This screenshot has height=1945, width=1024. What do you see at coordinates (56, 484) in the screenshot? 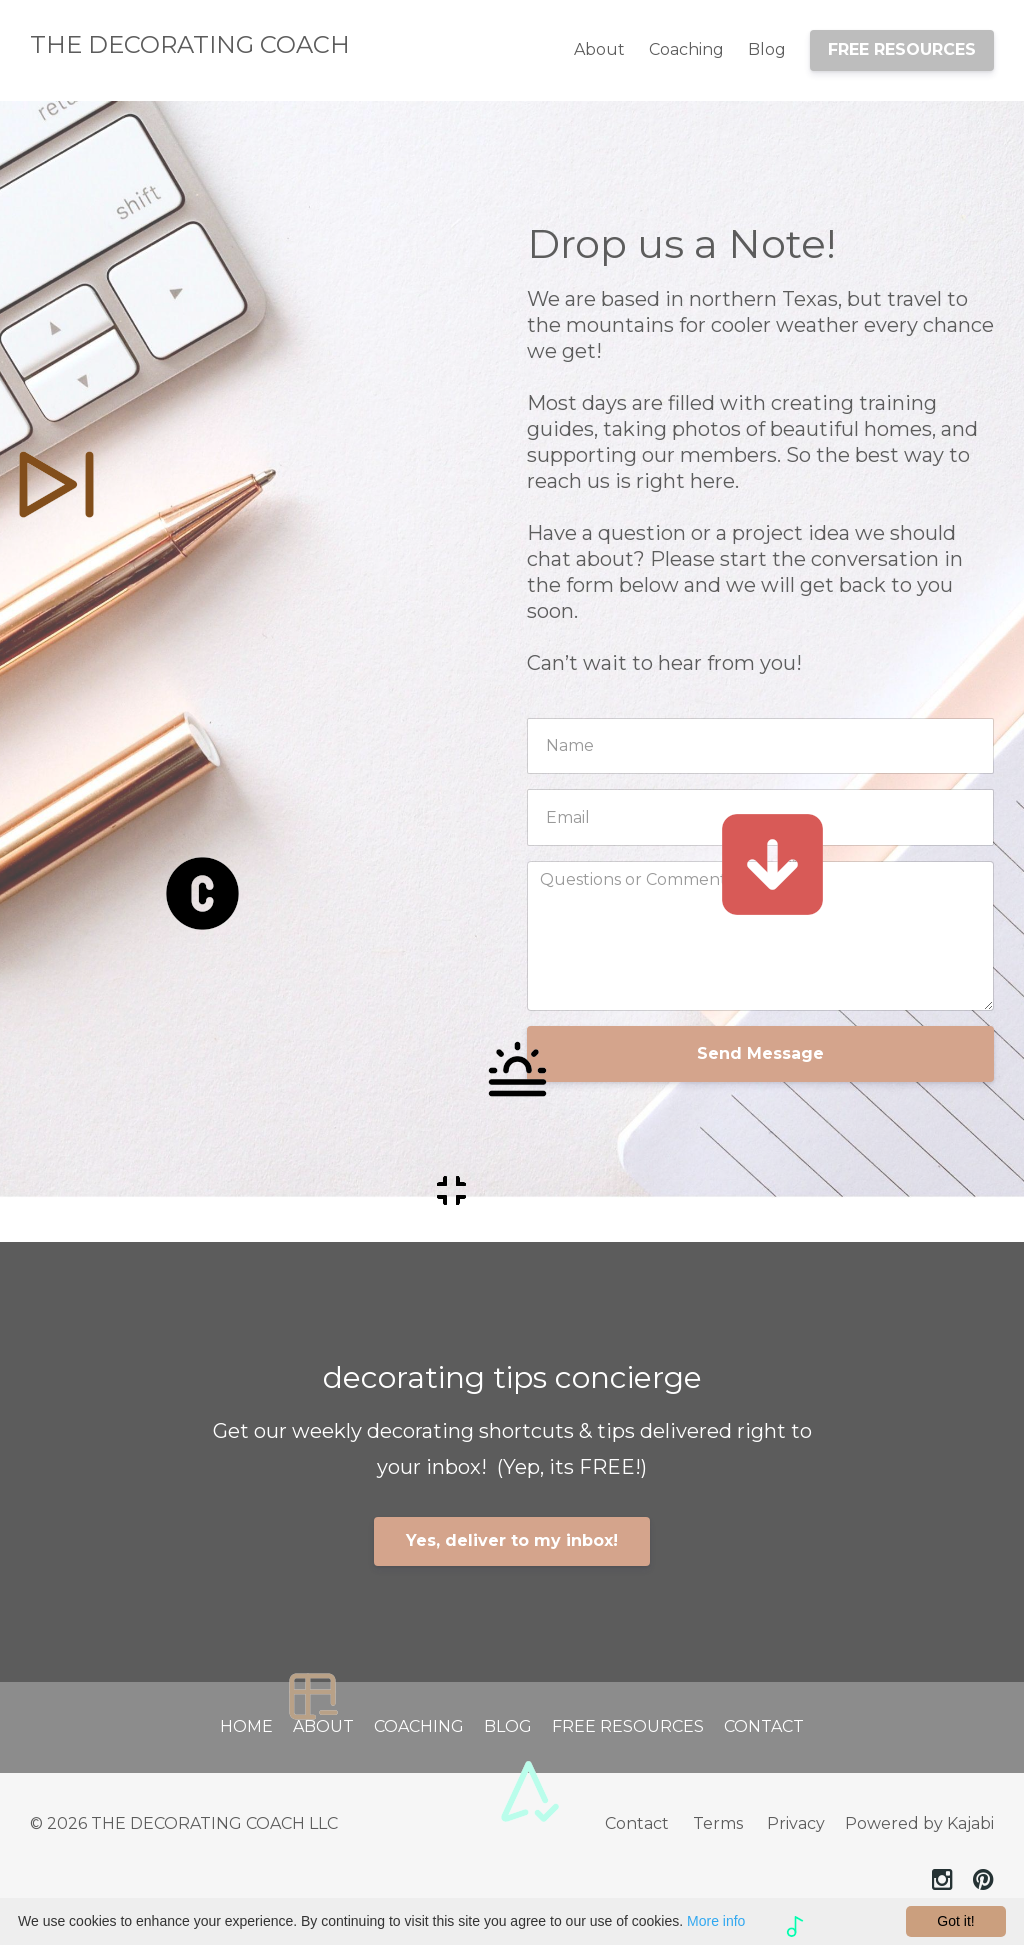
I see `skip to the next track` at bounding box center [56, 484].